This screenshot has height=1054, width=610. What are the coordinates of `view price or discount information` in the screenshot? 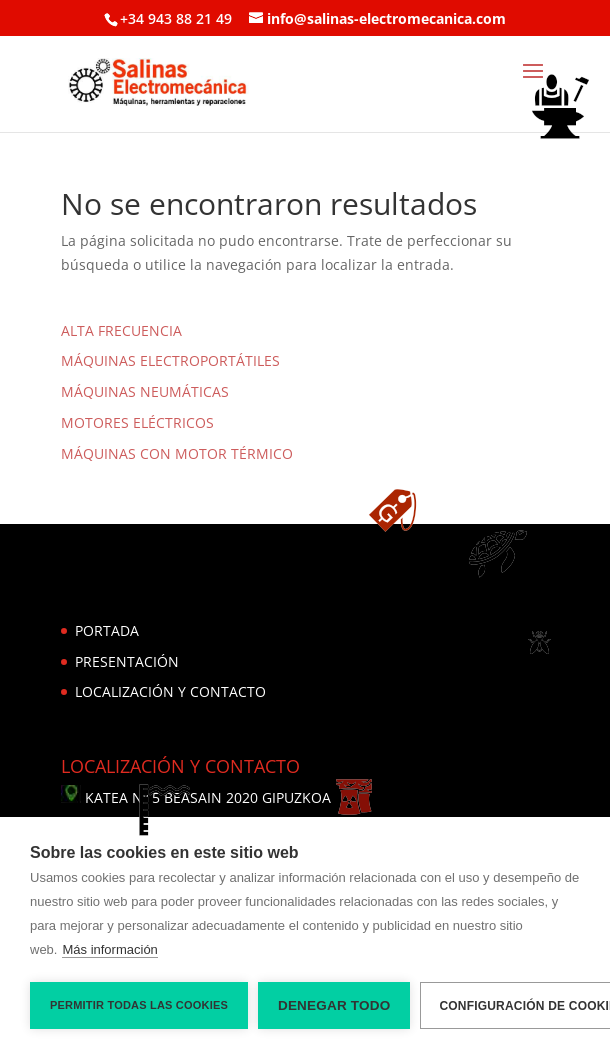 It's located at (392, 510).